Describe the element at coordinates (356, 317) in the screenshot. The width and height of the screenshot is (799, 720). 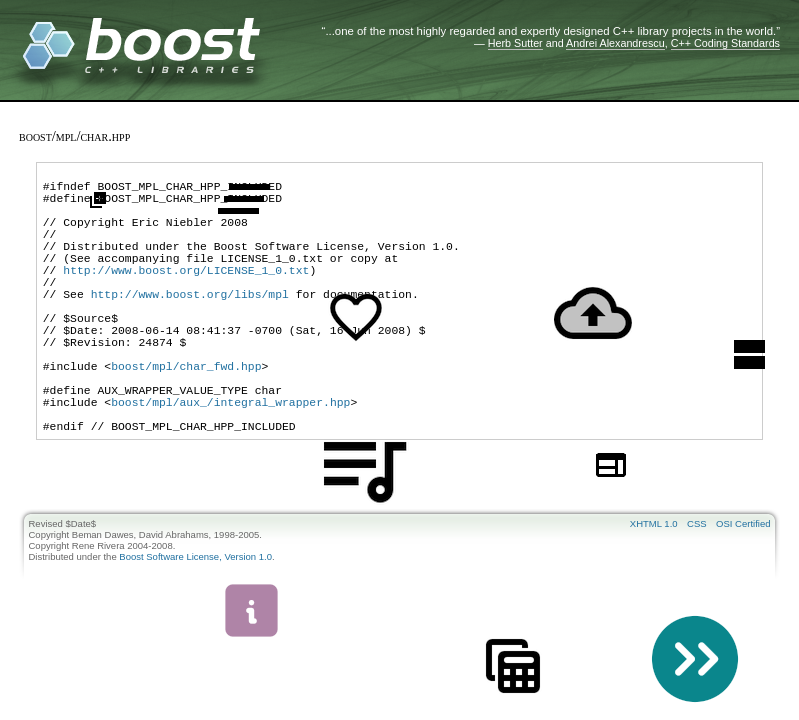
I see `add item to favorites` at that location.